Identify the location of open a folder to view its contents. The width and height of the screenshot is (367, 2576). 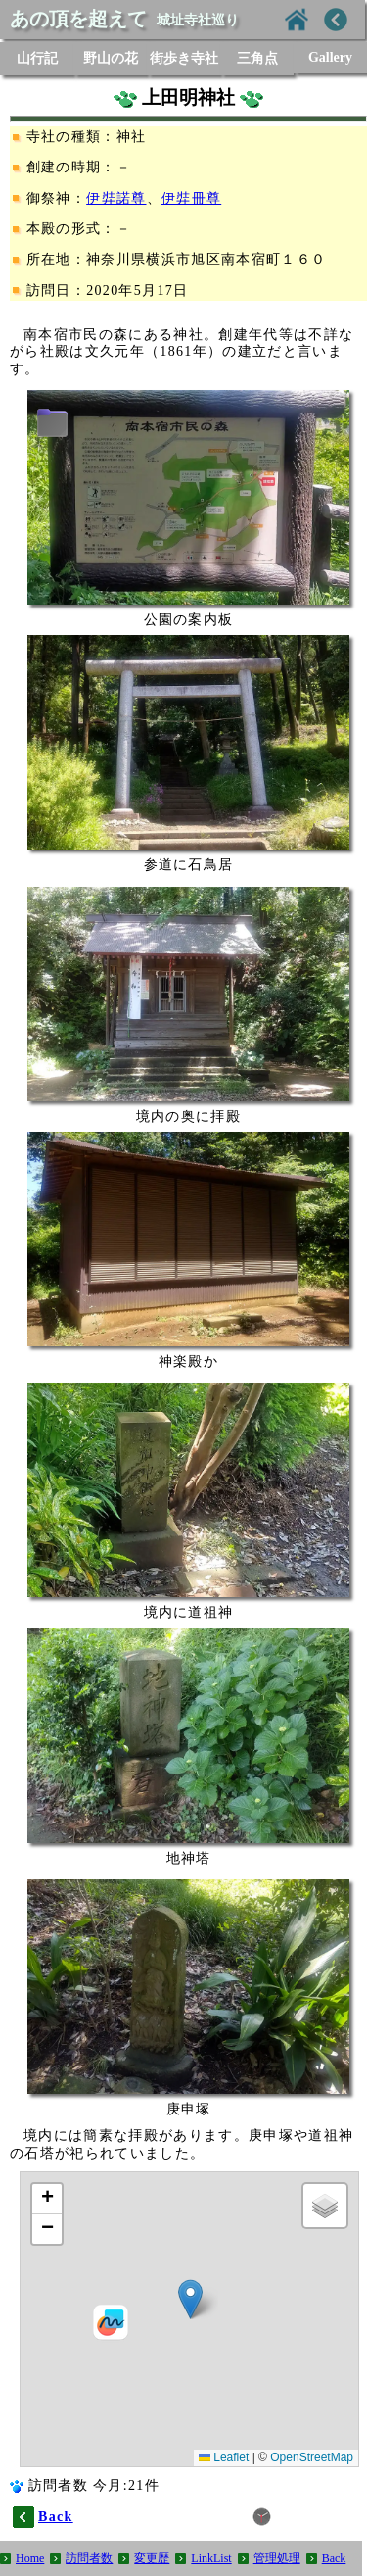
(52, 422).